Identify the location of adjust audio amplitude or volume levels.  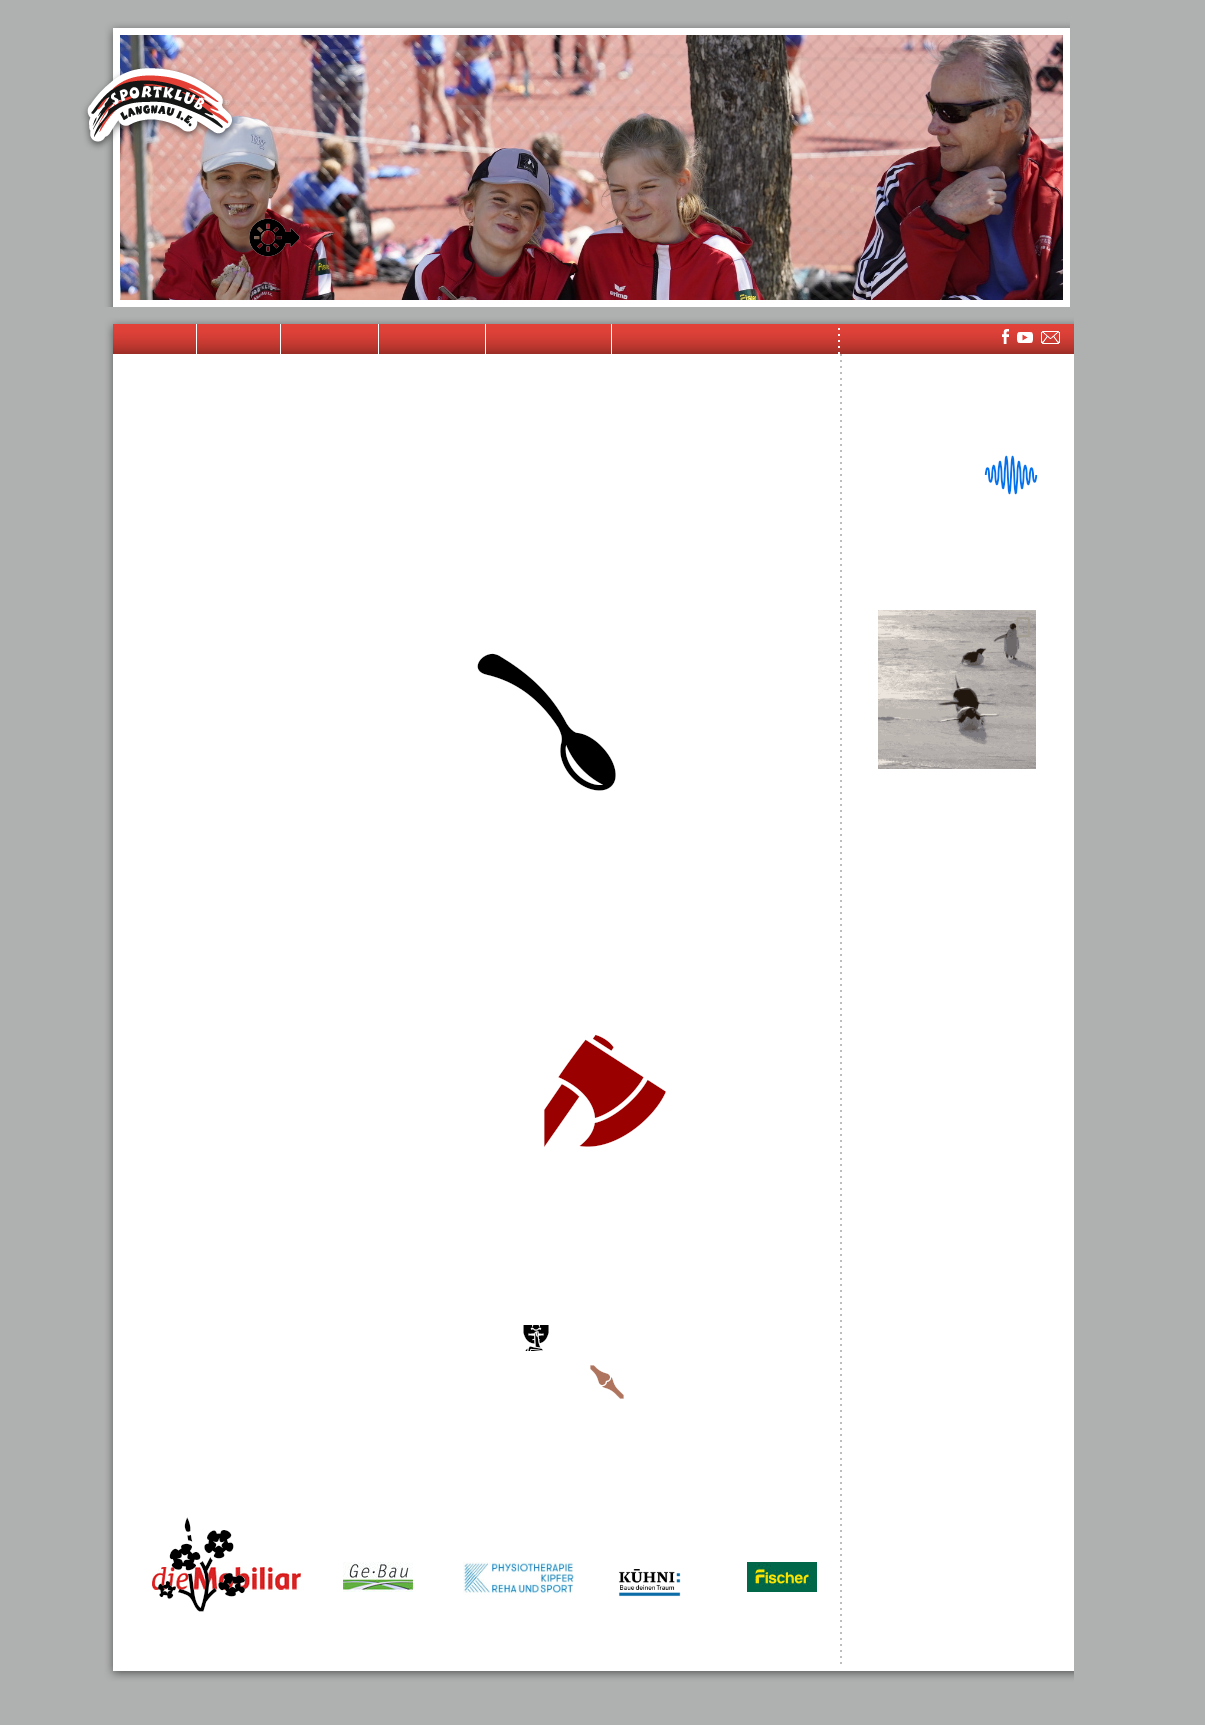
(1011, 475).